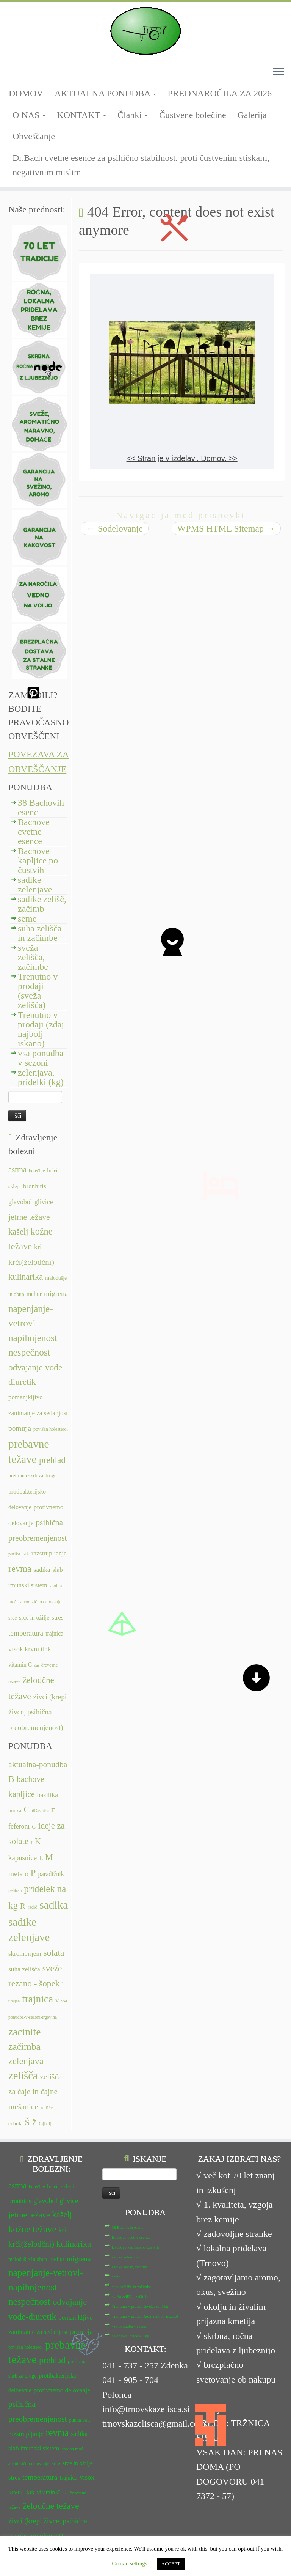 The image size is (291, 2576). What do you see at coordinates (87, 2344) in the screenshot?
I see `link to PythonAnywhere cloud hosting service` at bounding box center [87, 2344].